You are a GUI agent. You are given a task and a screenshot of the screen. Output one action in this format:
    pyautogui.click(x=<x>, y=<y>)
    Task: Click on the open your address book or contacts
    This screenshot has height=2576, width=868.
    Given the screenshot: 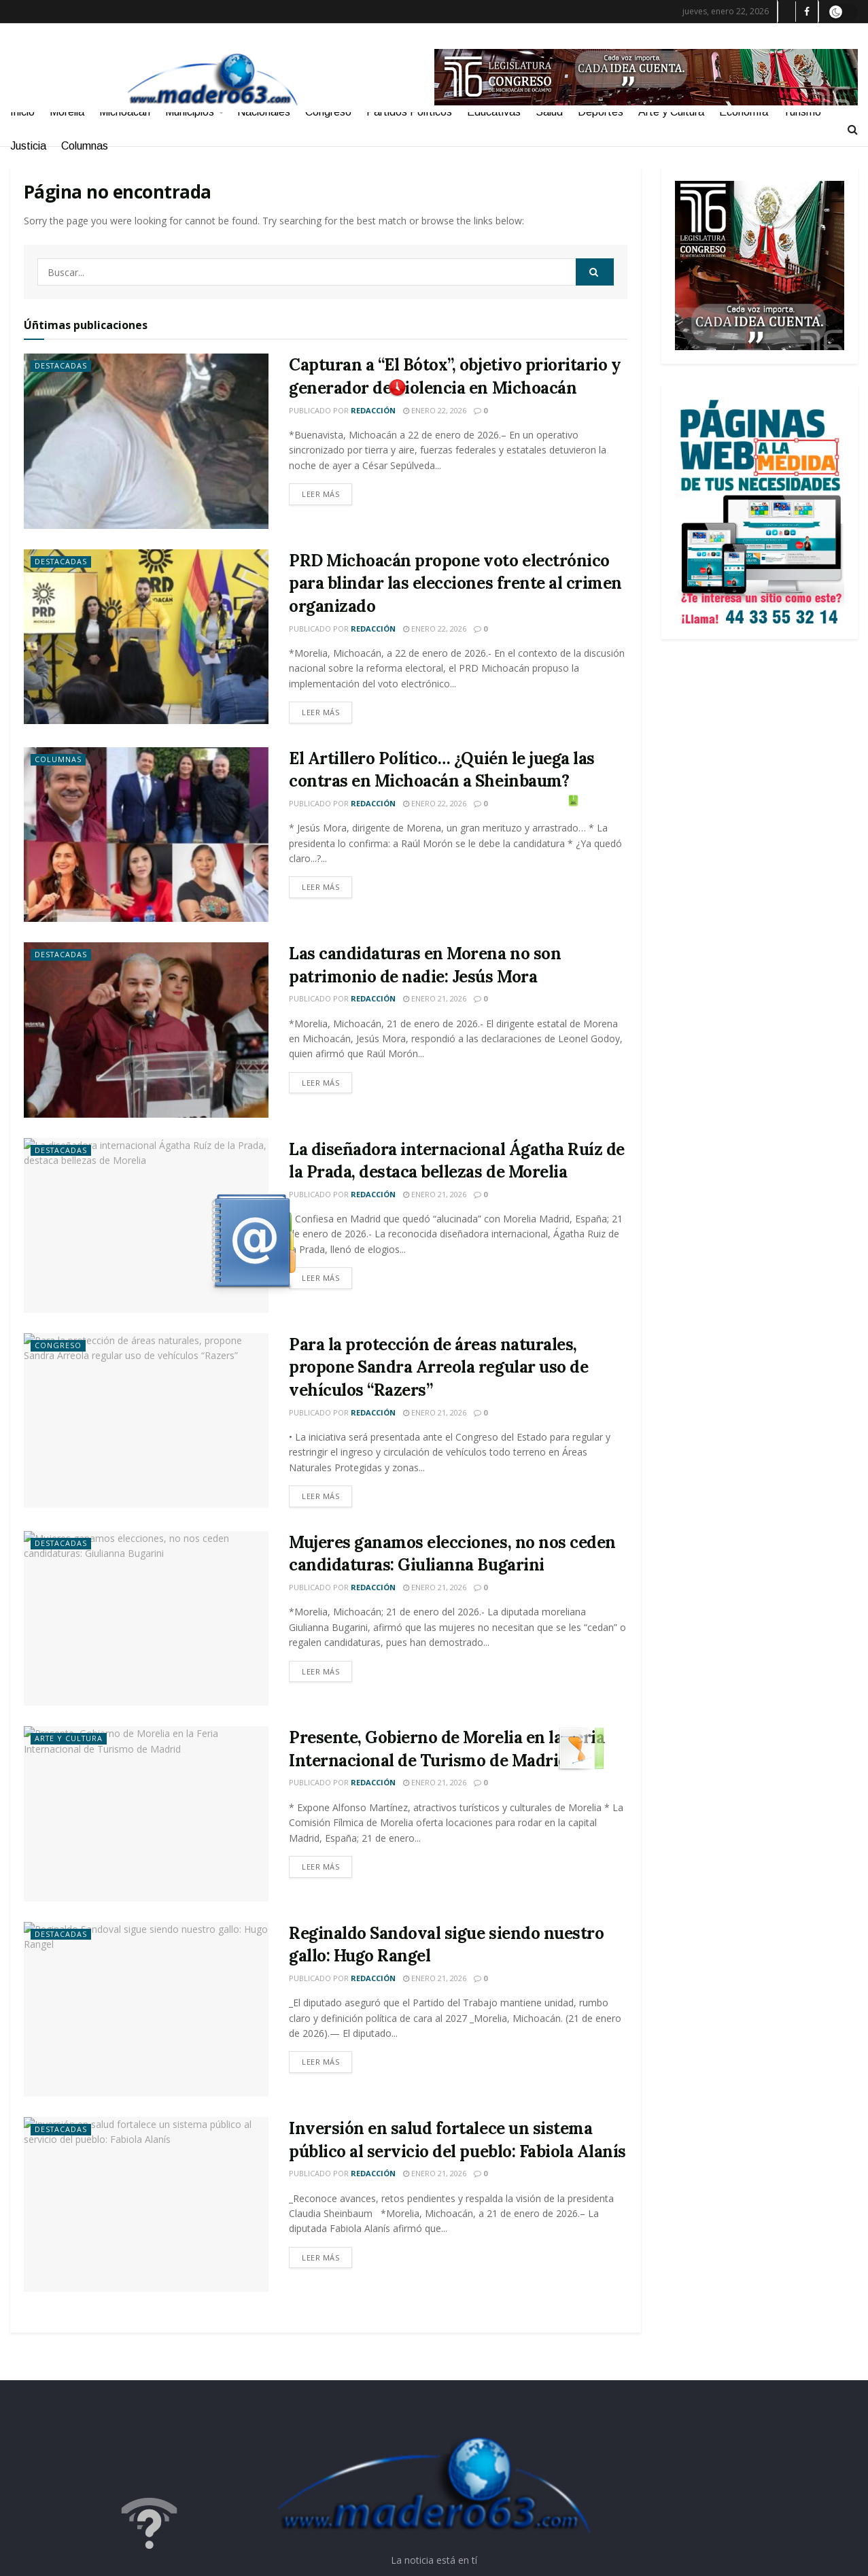 What is the action you would take?
    pyautogui.click(x=251, y=1244)
    